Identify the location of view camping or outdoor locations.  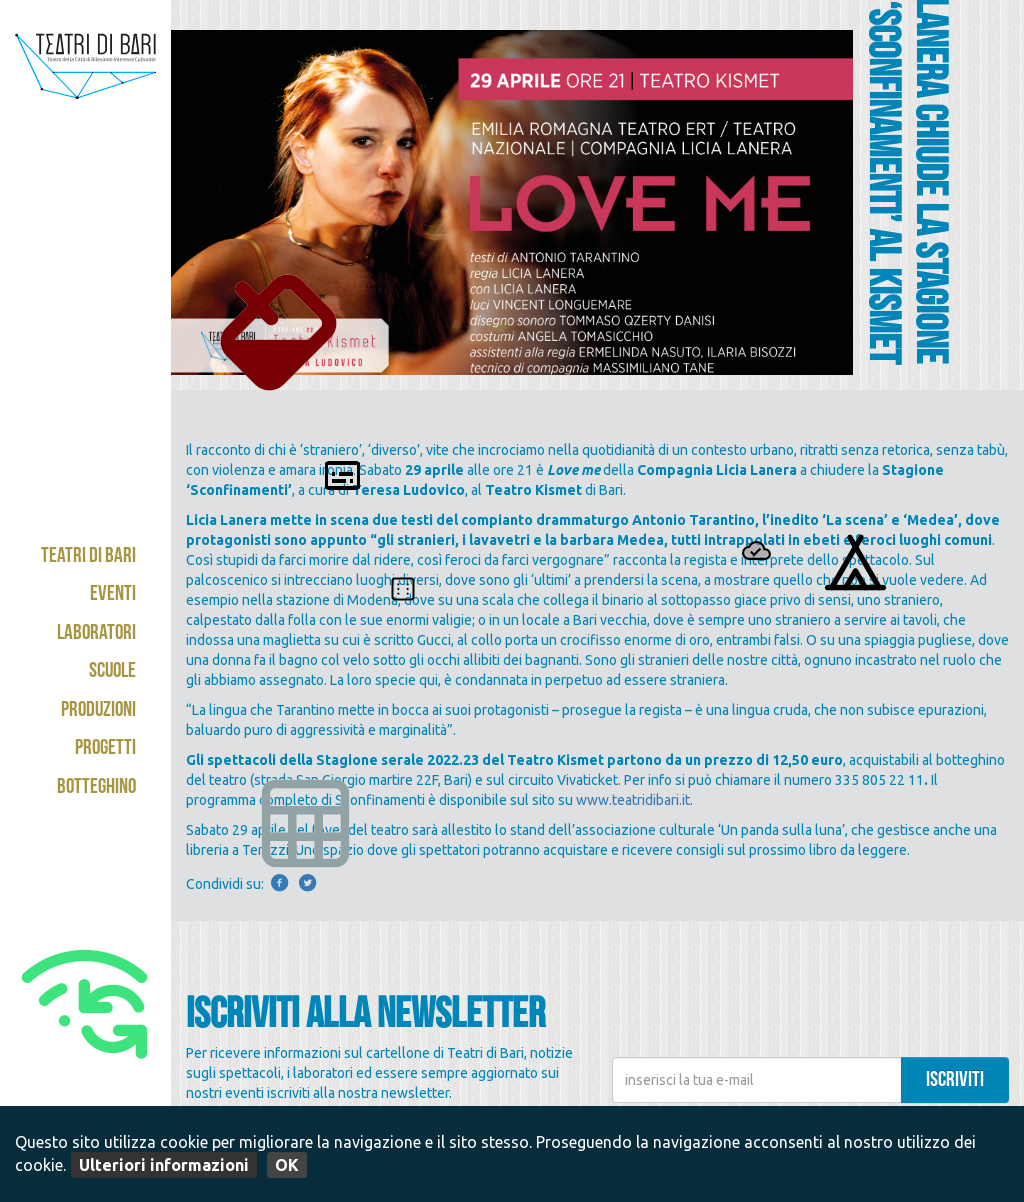
(855, 562).